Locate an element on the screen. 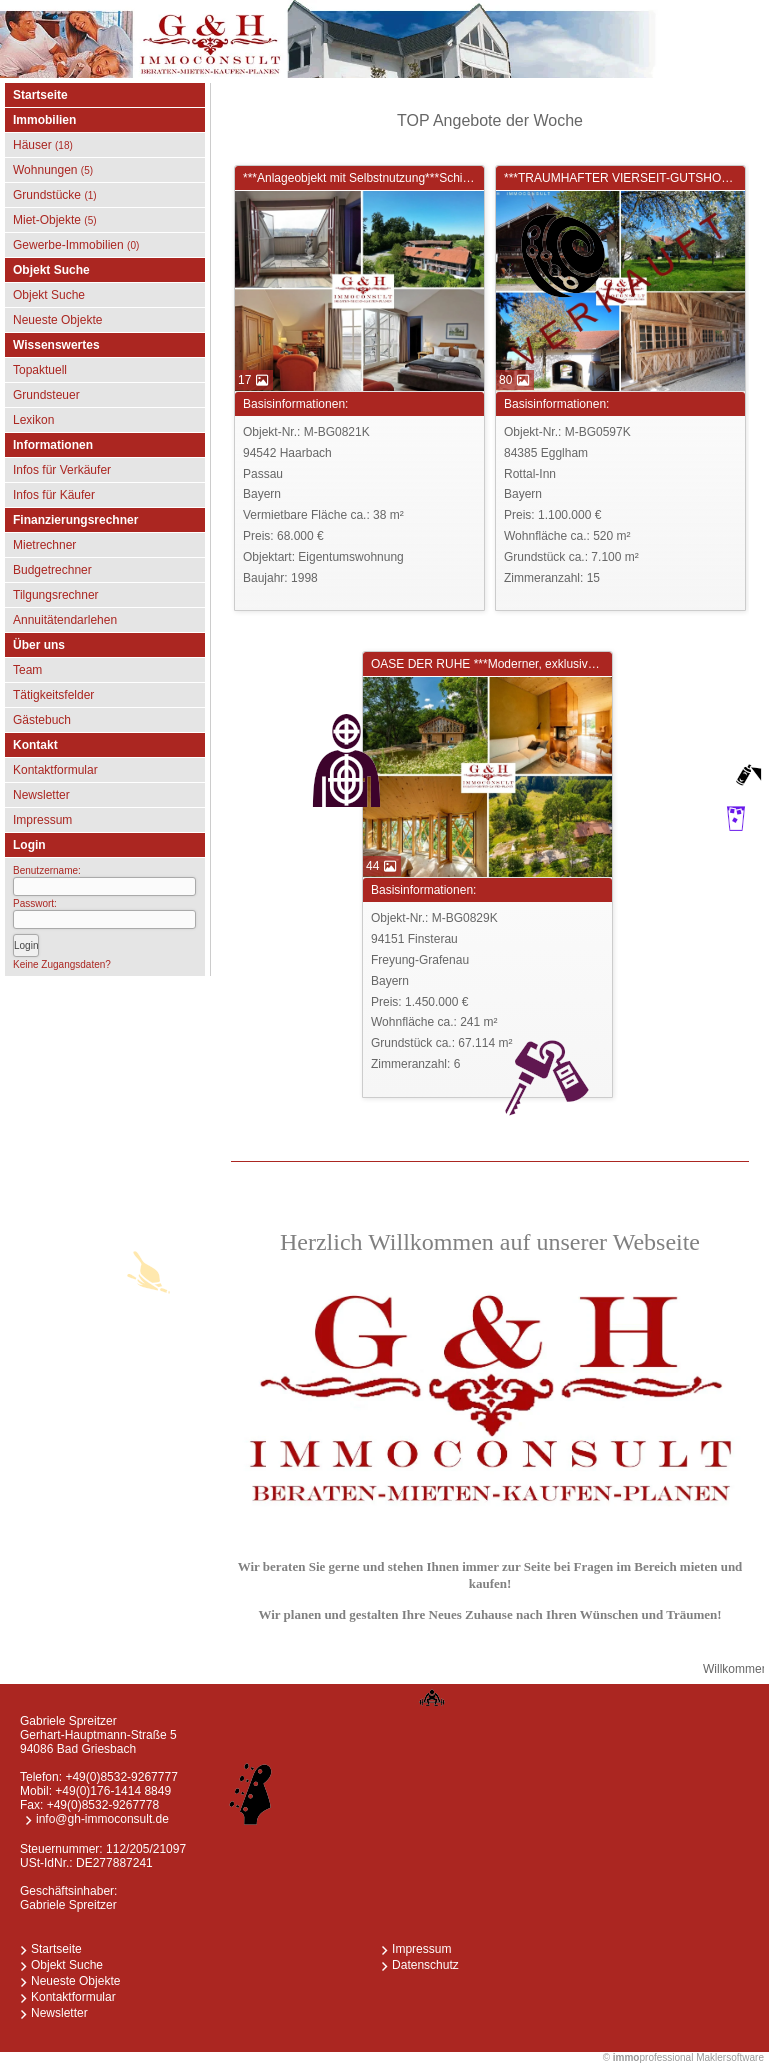 This screenshot has width=769, height=2063. track weightlifting or strength training exercises is located at coordinates (432, 1693).